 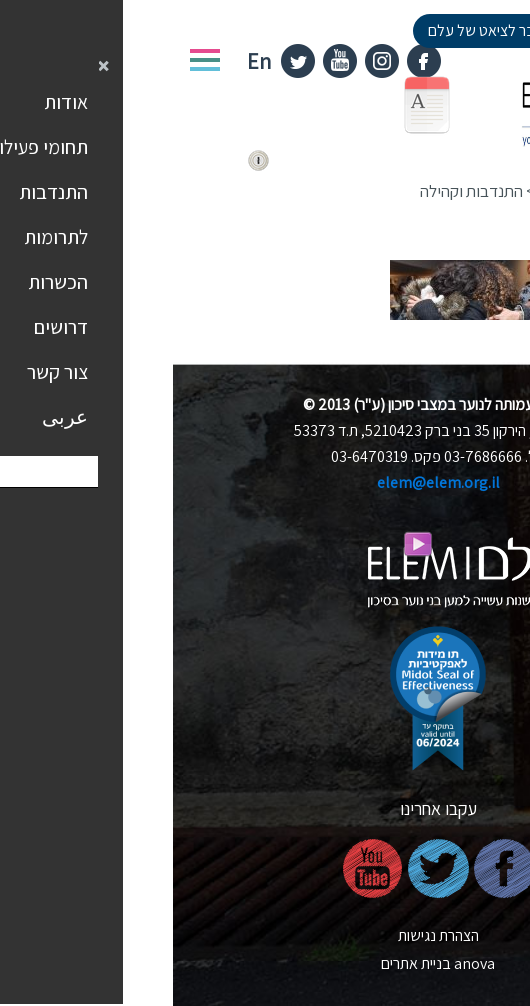 I want to click on open the gnome books e-reader application, so click(x=427, y=105).